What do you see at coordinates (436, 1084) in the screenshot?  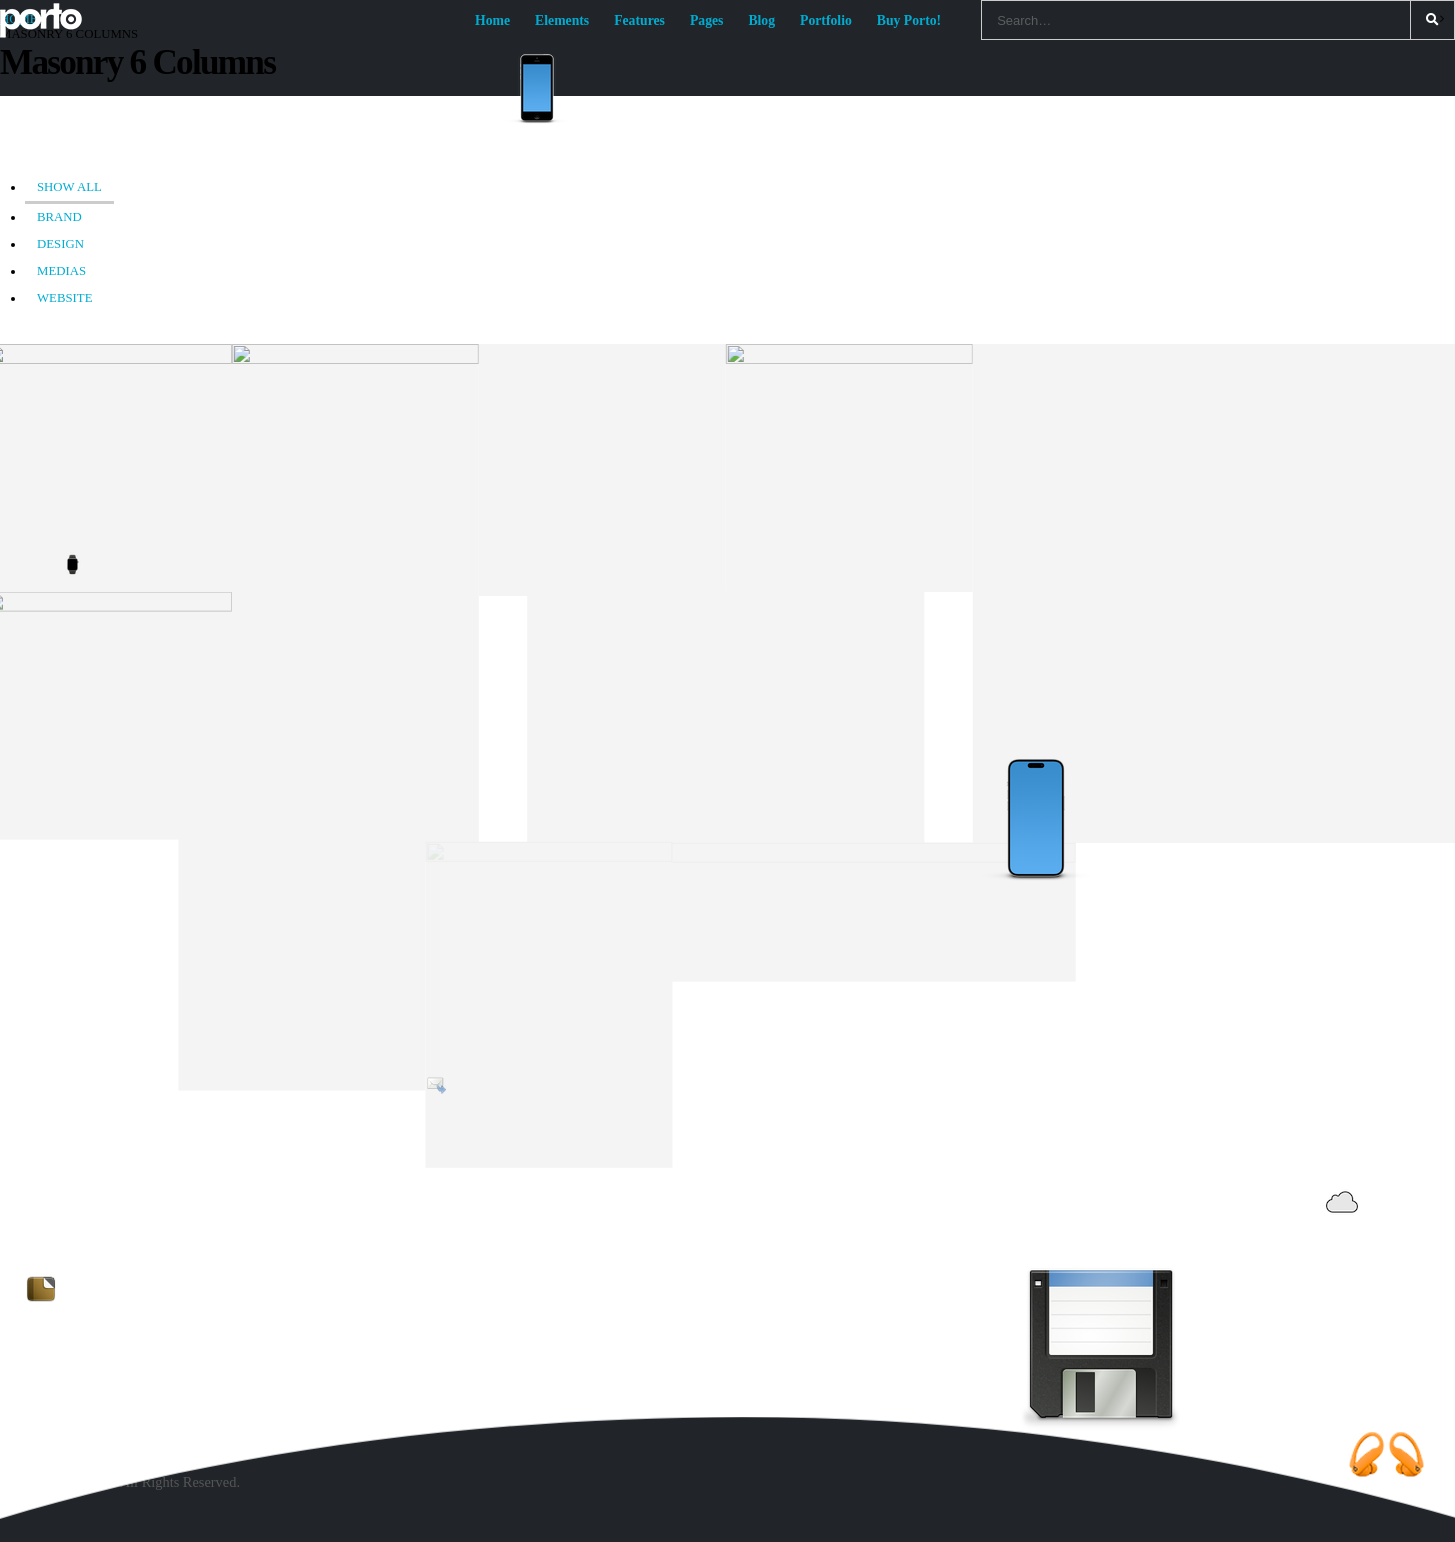 I see `forward this email to another recipient` at bounding box center [436, 1084].